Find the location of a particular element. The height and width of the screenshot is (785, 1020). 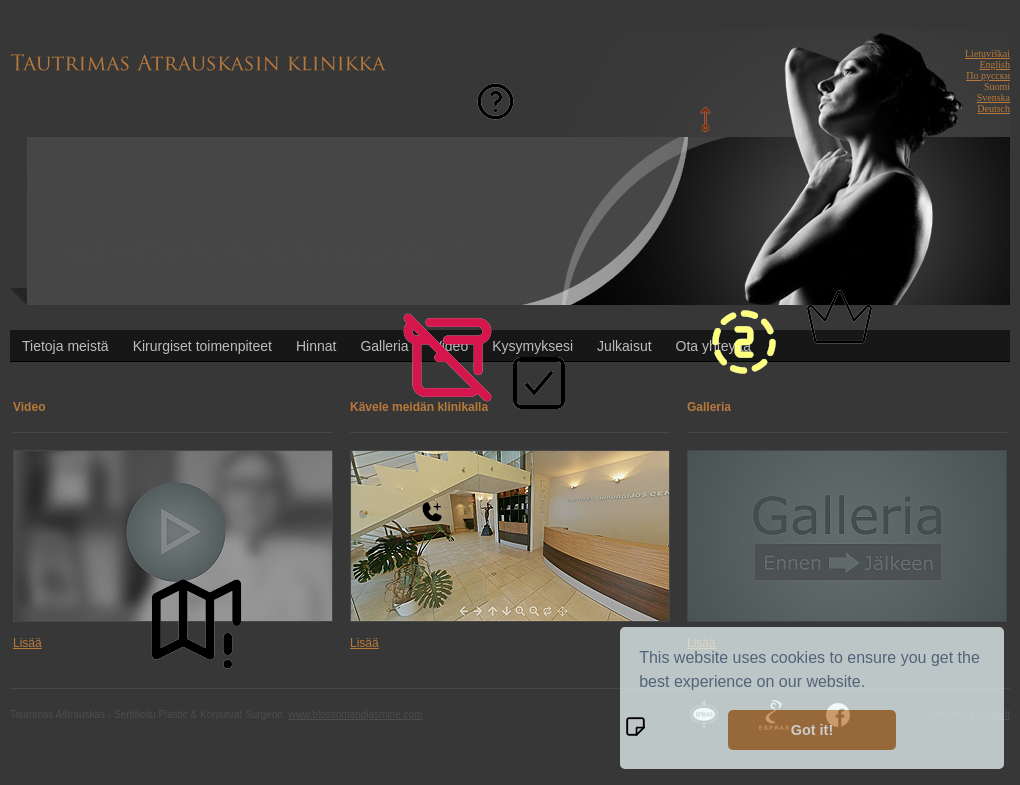

scroll to top of page is located at coordinates (705, 119).